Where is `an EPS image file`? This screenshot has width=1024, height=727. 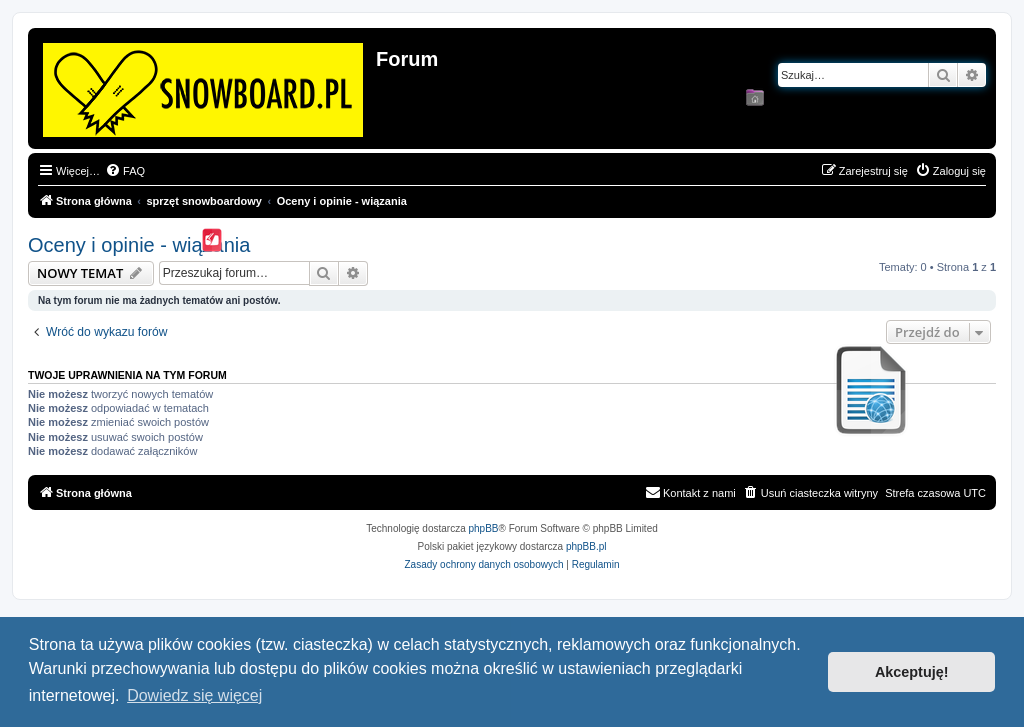 an EPS image file is located at coordinates (212, 240).